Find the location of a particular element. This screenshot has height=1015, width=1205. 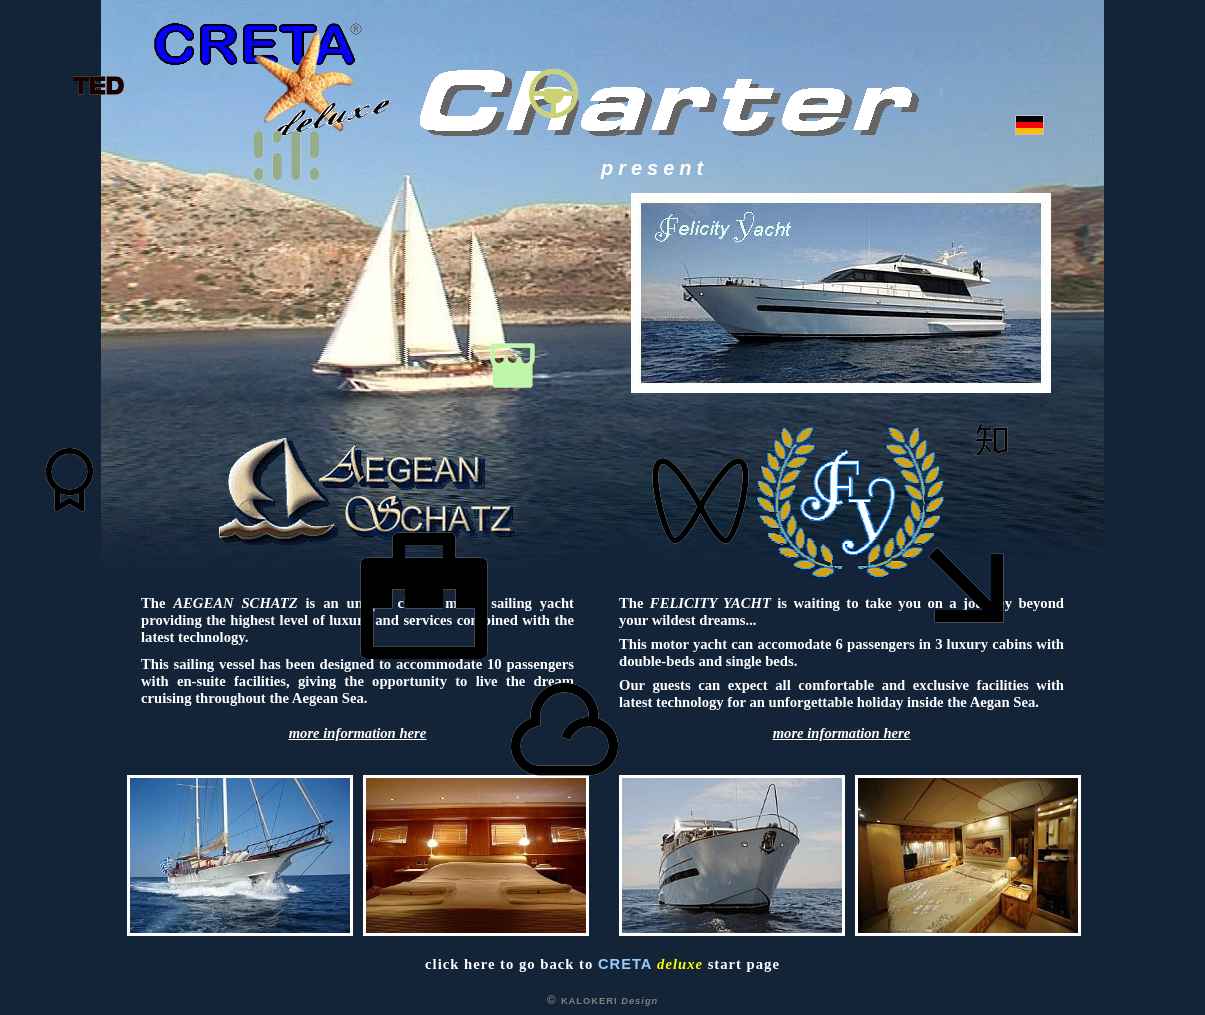

view achievements or awards is located at coordinates (69, 480).